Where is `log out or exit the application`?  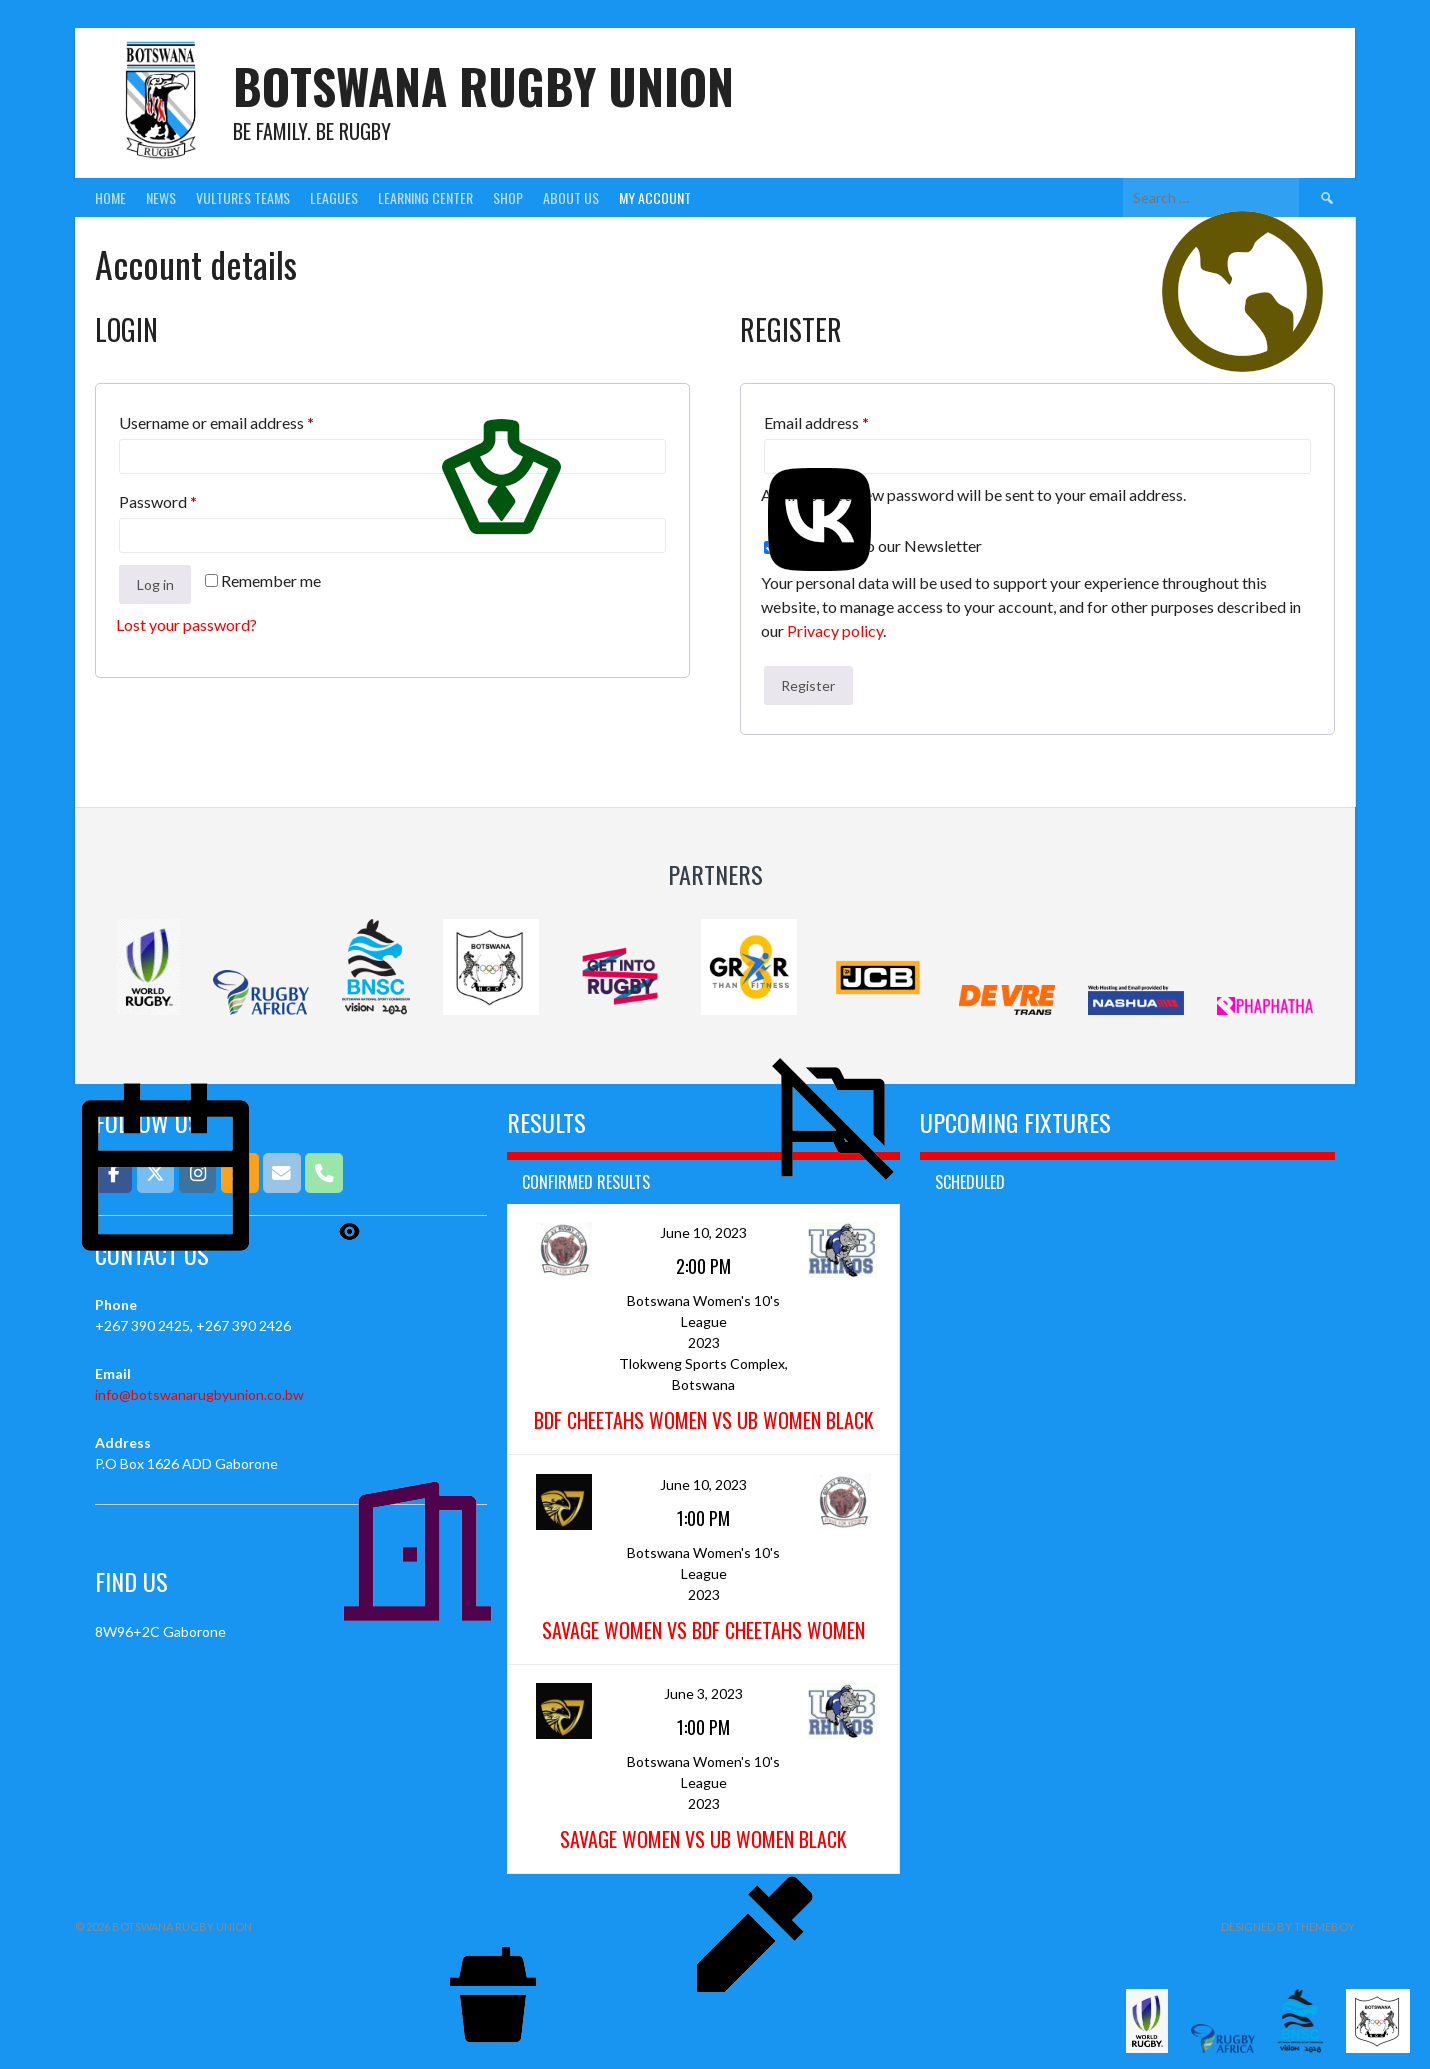 log out or exit the application is located at coordinates (417, 1554).